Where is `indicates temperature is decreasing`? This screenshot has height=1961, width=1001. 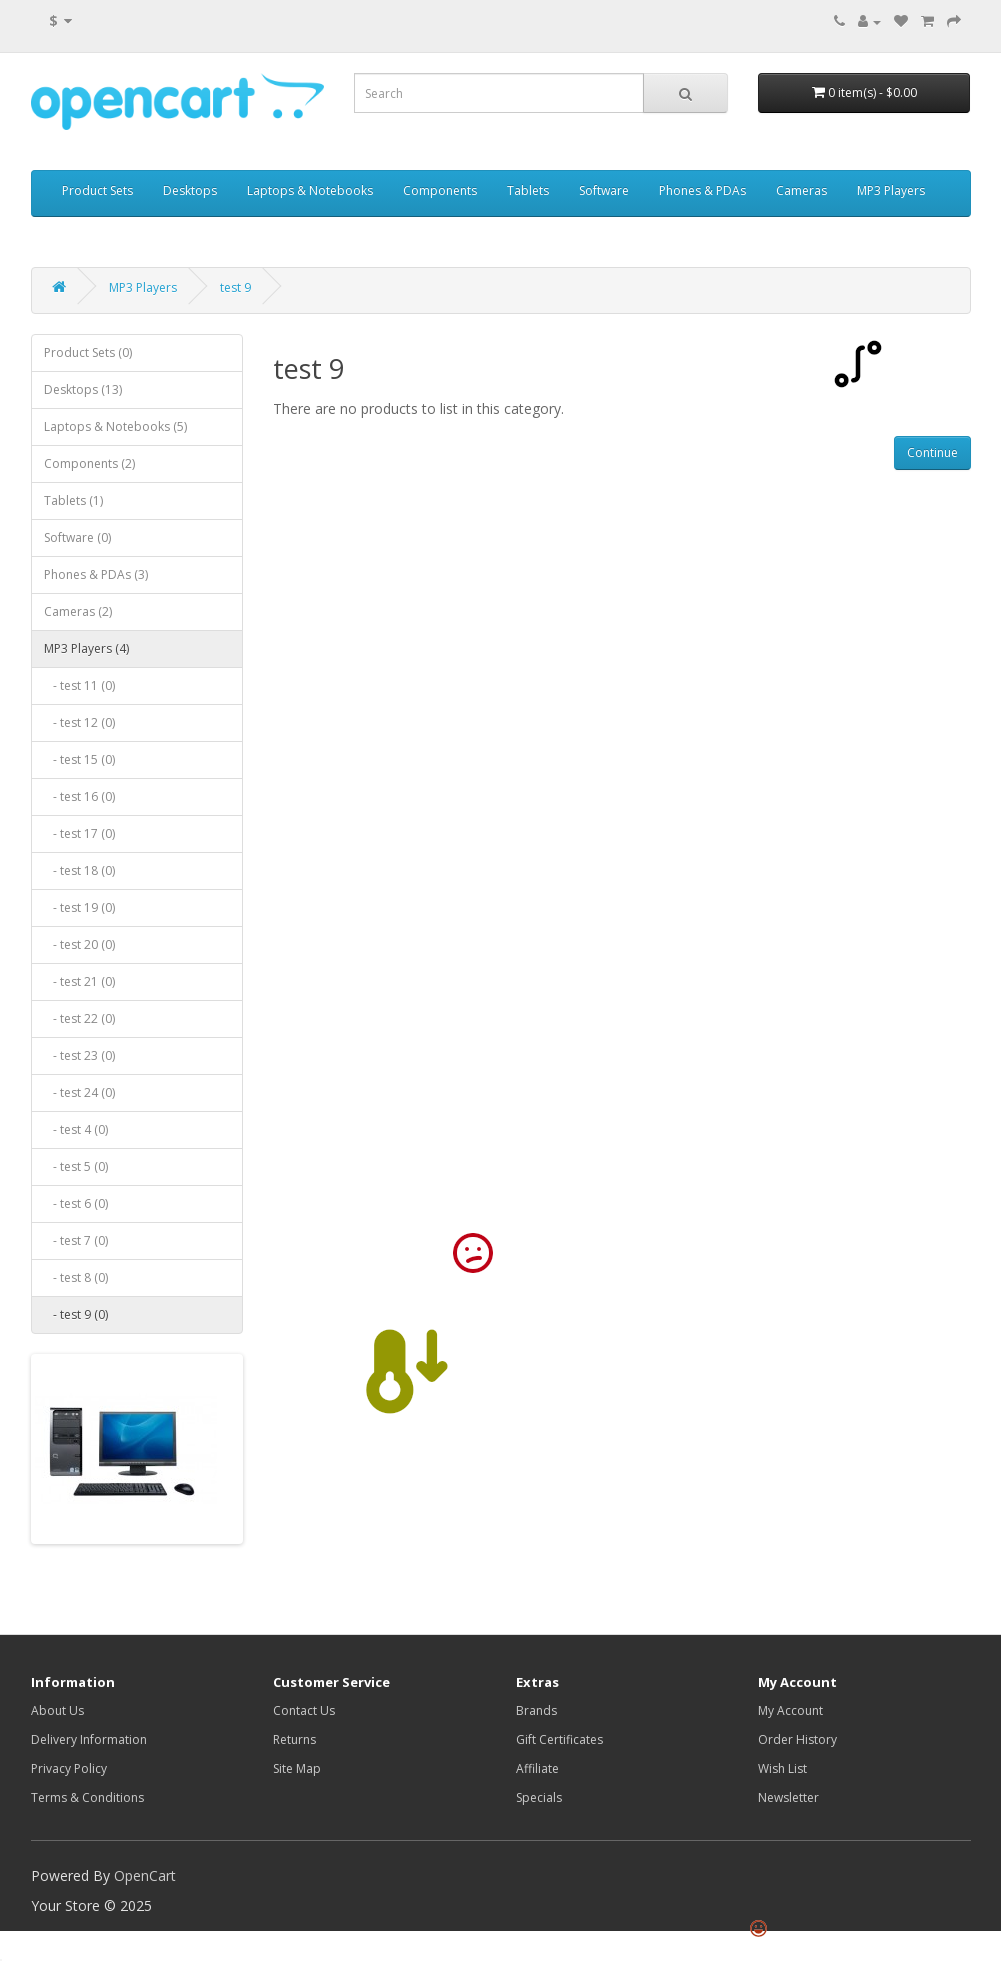 indicates temperature is decreasing is located at coordinates (405, 1371).